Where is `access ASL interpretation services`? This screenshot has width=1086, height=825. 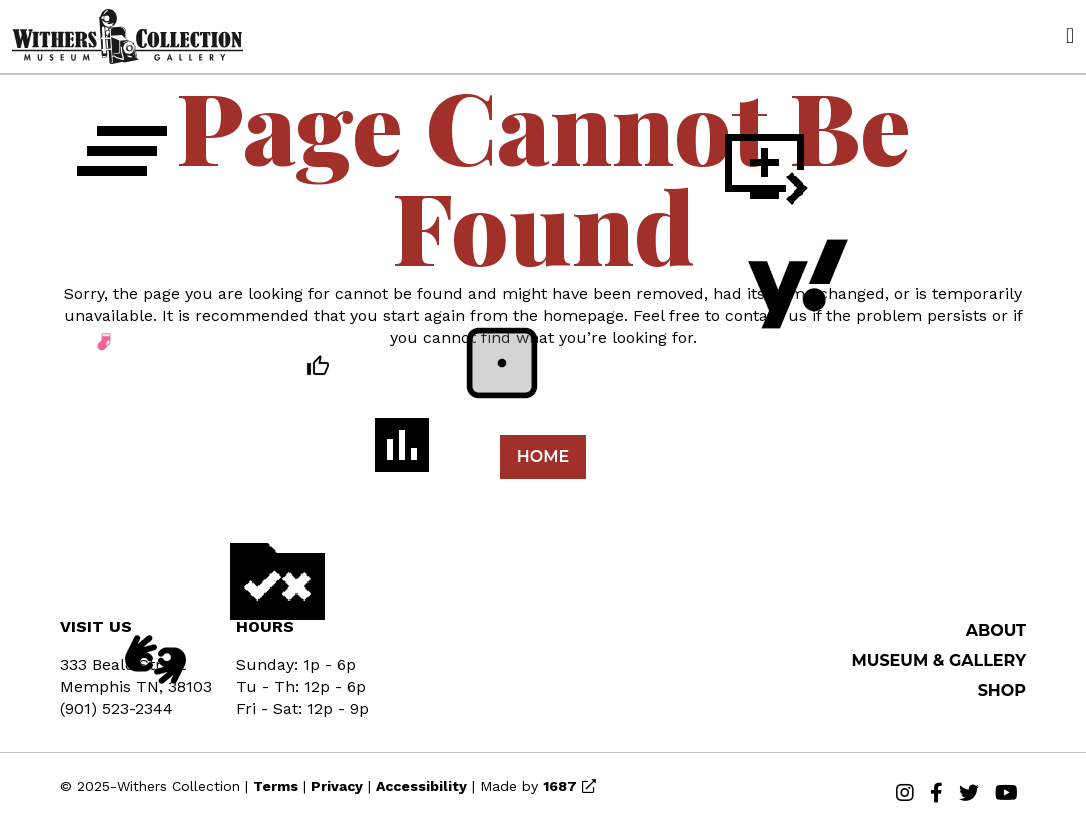 access ASL interpretation services is located at coordinates (155, 659).